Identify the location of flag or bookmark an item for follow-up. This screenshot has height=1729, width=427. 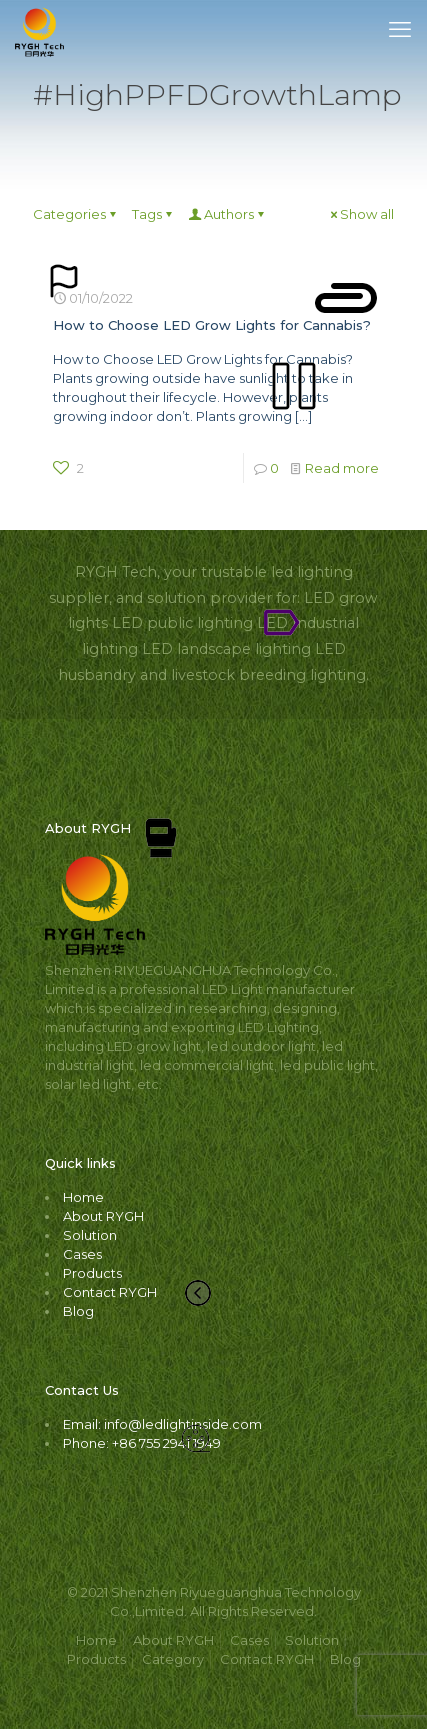
(64, 281).